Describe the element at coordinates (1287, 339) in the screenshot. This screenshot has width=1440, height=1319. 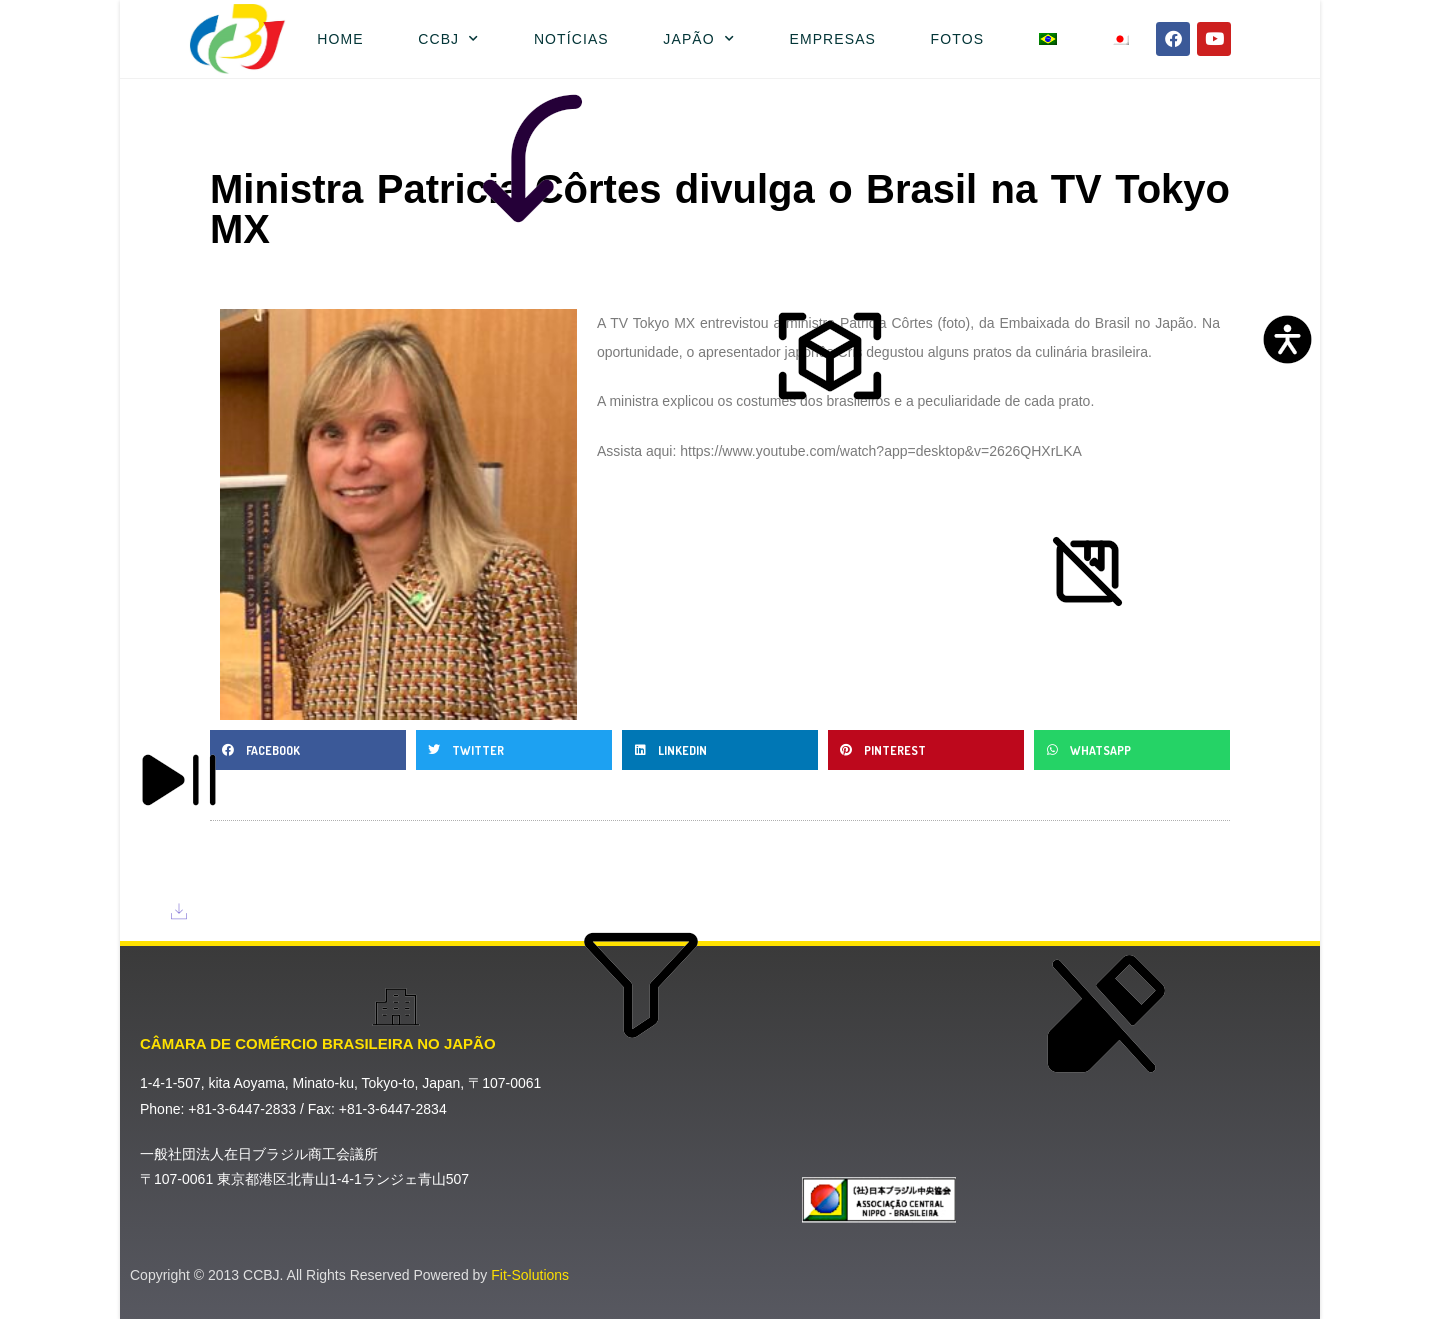
I see `view user profile` at that location.